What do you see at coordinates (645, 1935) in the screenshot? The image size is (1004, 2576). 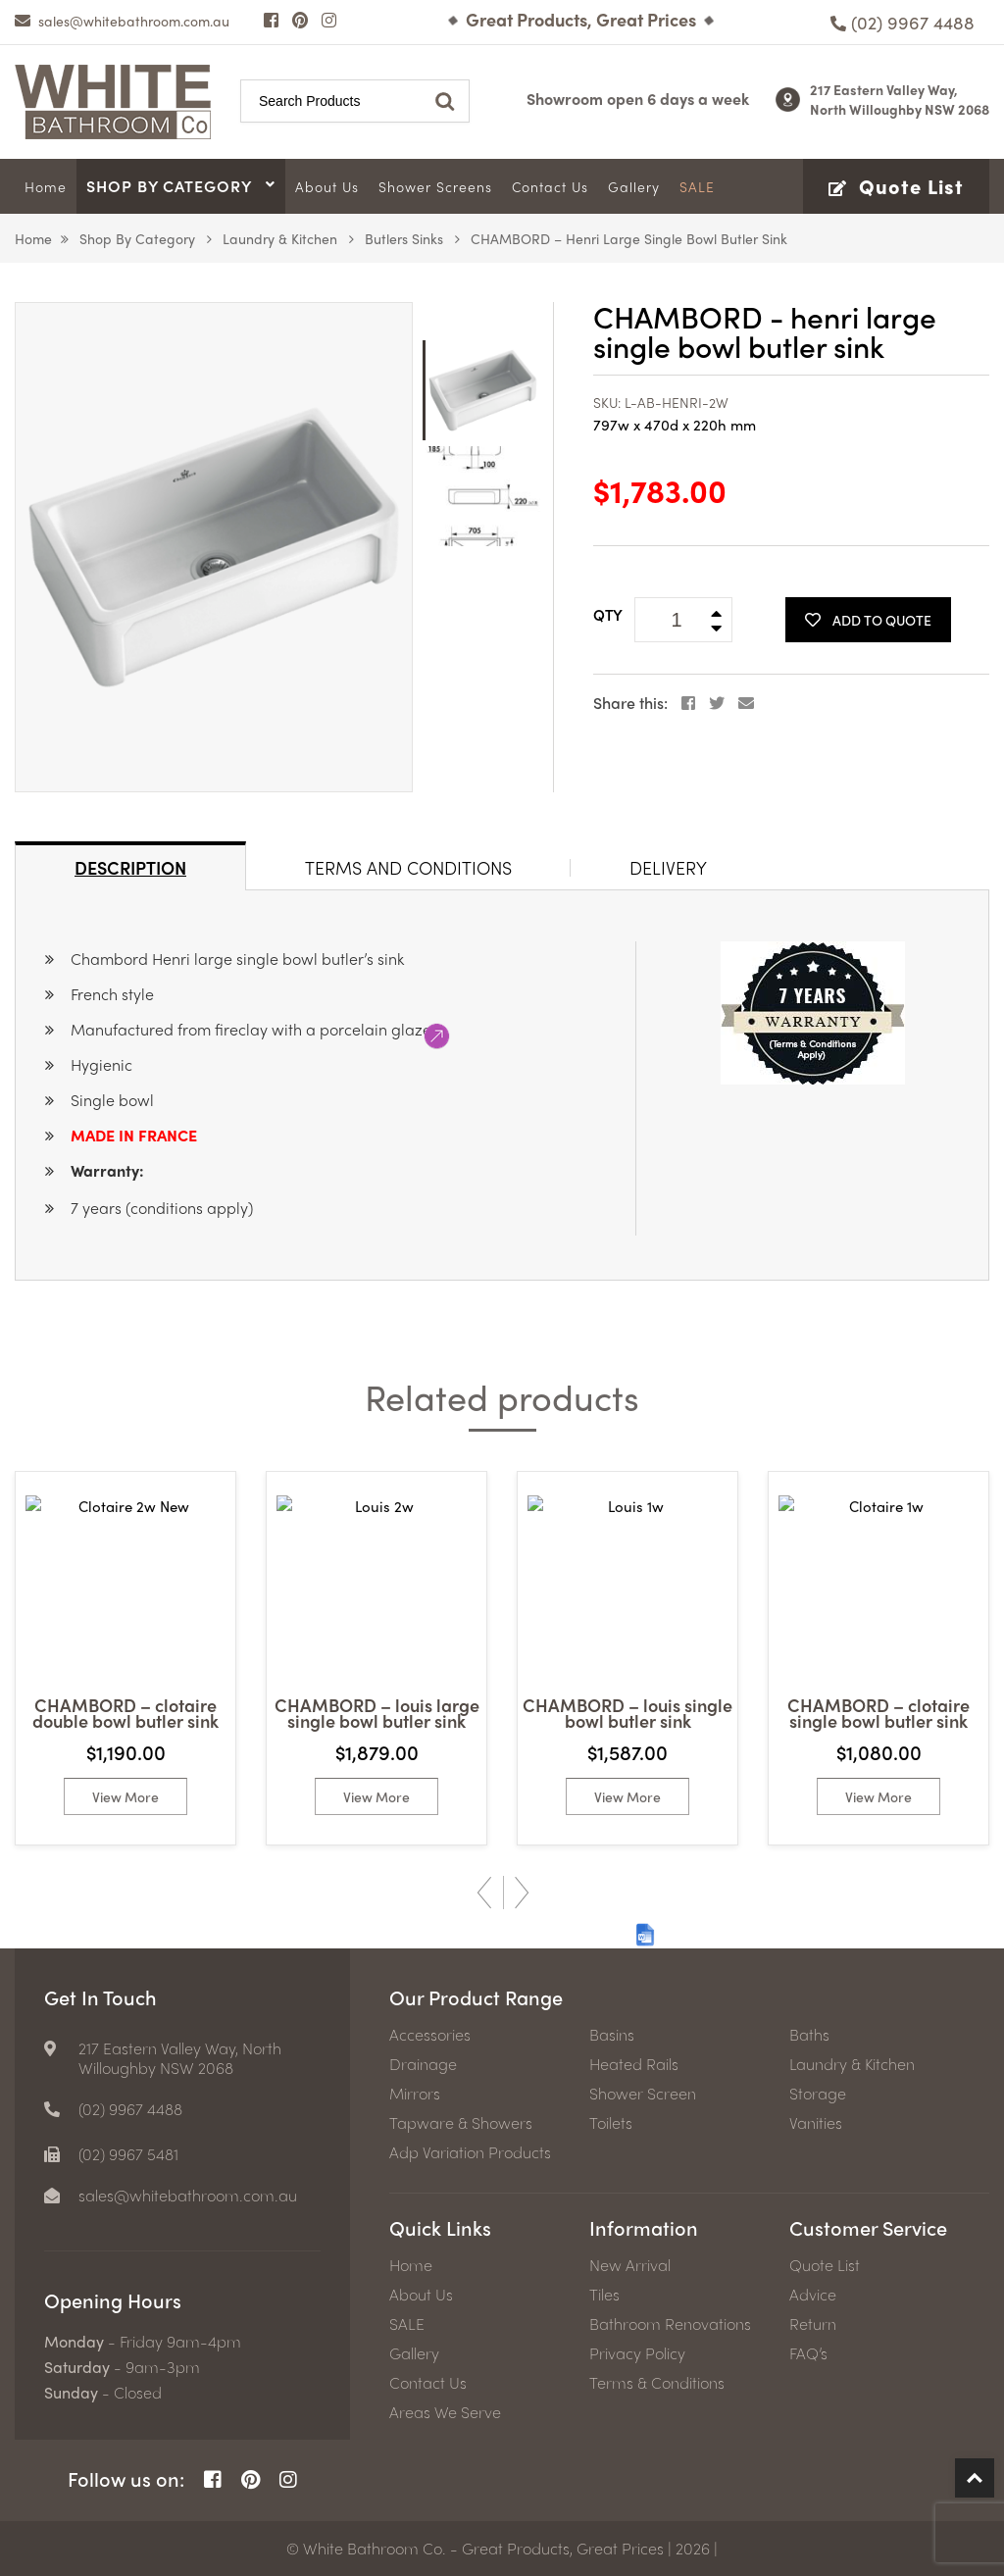 I see `microsoft word document file` at bounding box center [645, 1935].